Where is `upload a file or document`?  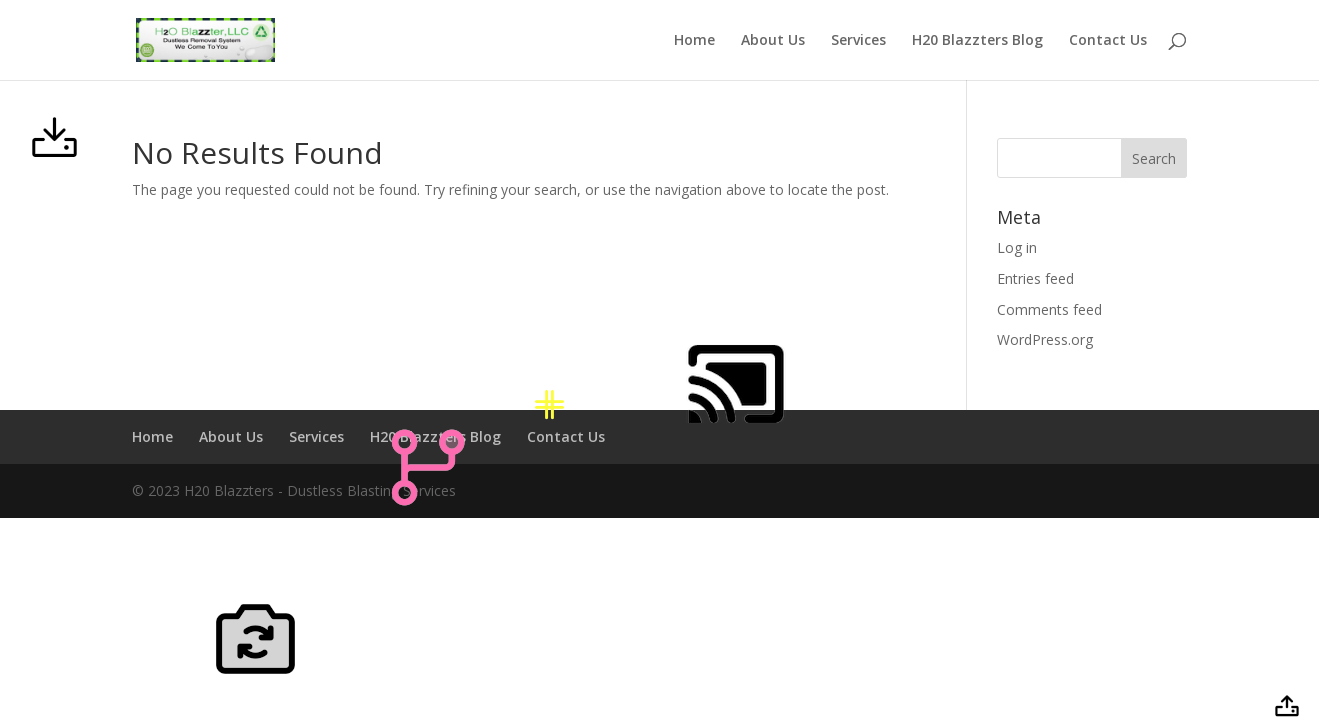
upload a file or document is located at coordinates (1287, 707).